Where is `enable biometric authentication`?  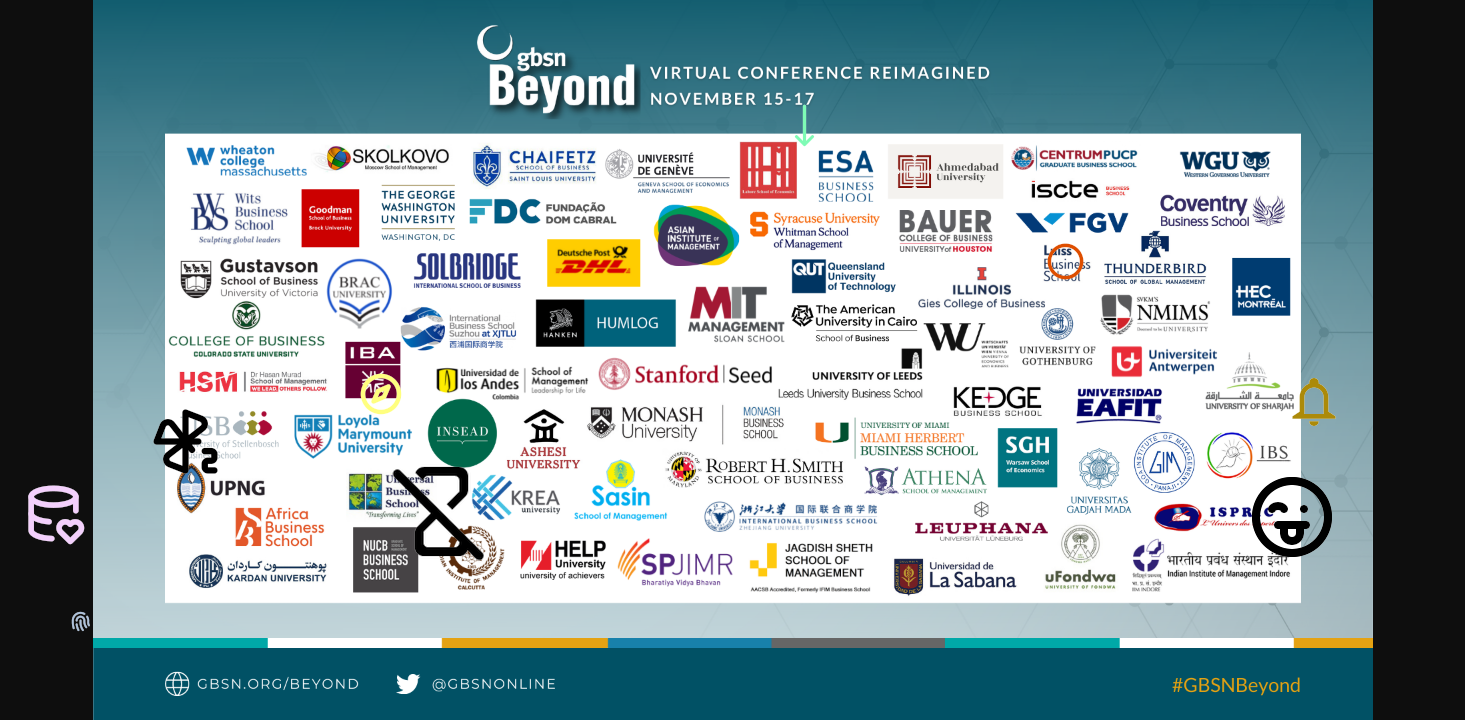 enable biometric authentication is located at coordinates (80, 621).